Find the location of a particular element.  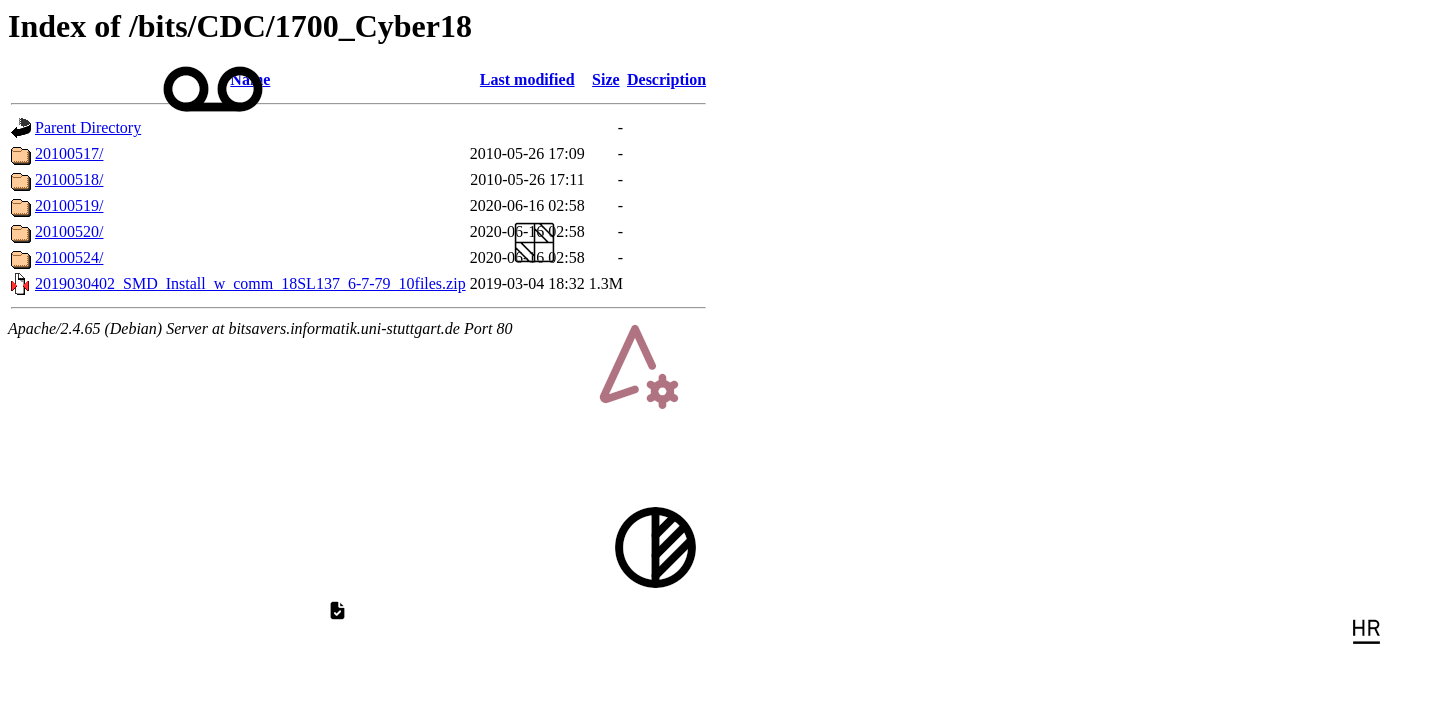

adjust display contrast settings is located at coordinates (655, 547).